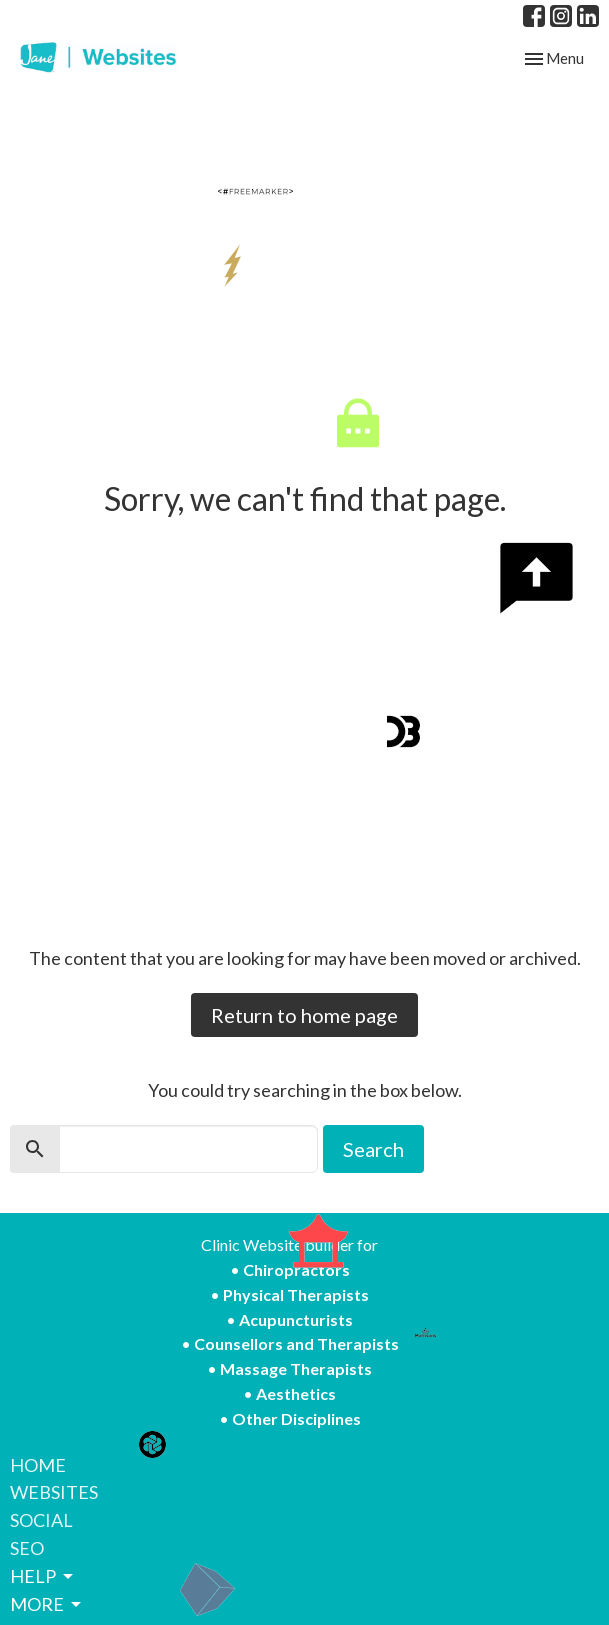 Image resolution: width=609 pixels, height=1625 pixels. What do you see at coordinates (358, 424) in the screenshot?
I see `enter password to unlock` at bounding box center [358, 424].